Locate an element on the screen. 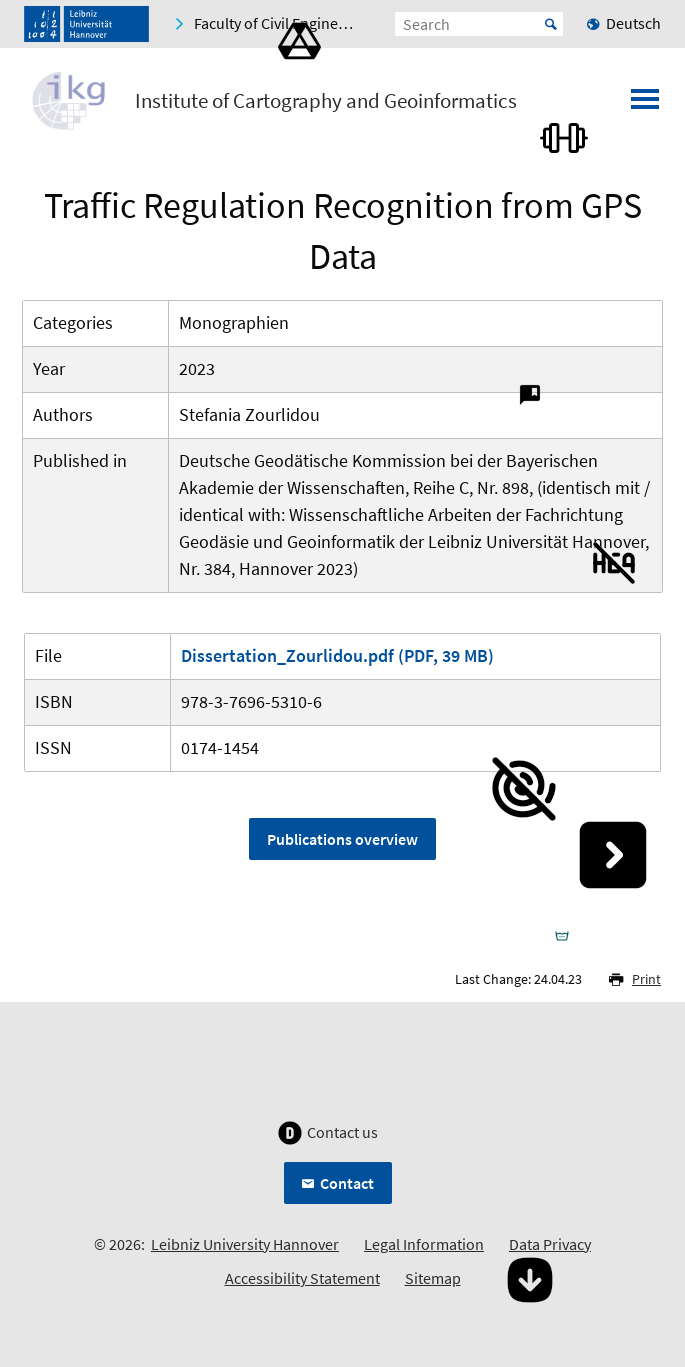 The height and width of the screenshot is (1367, 685). access saved comments or notes is located at coordinates (530, 395).